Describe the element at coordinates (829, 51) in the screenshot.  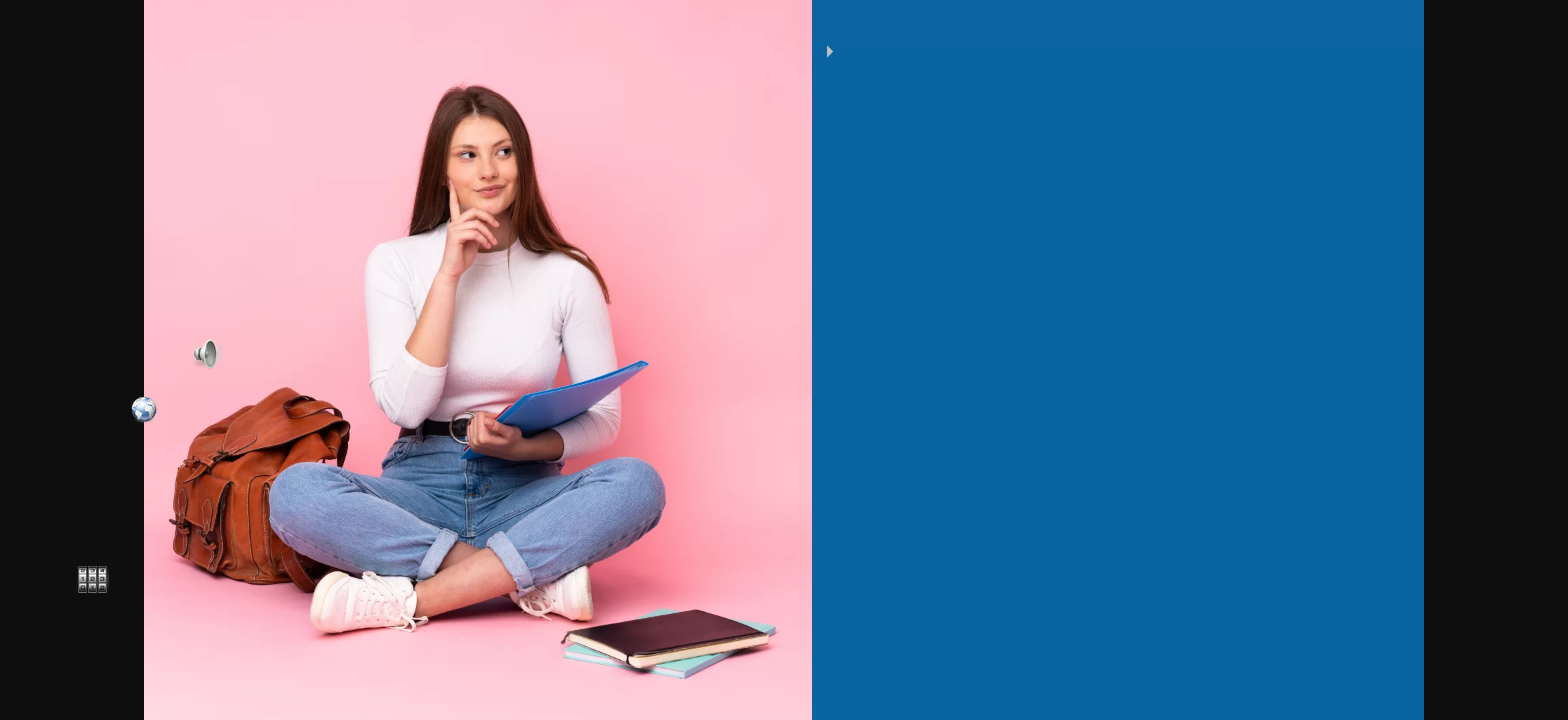
I see `navigate to the next item or page` at that location.